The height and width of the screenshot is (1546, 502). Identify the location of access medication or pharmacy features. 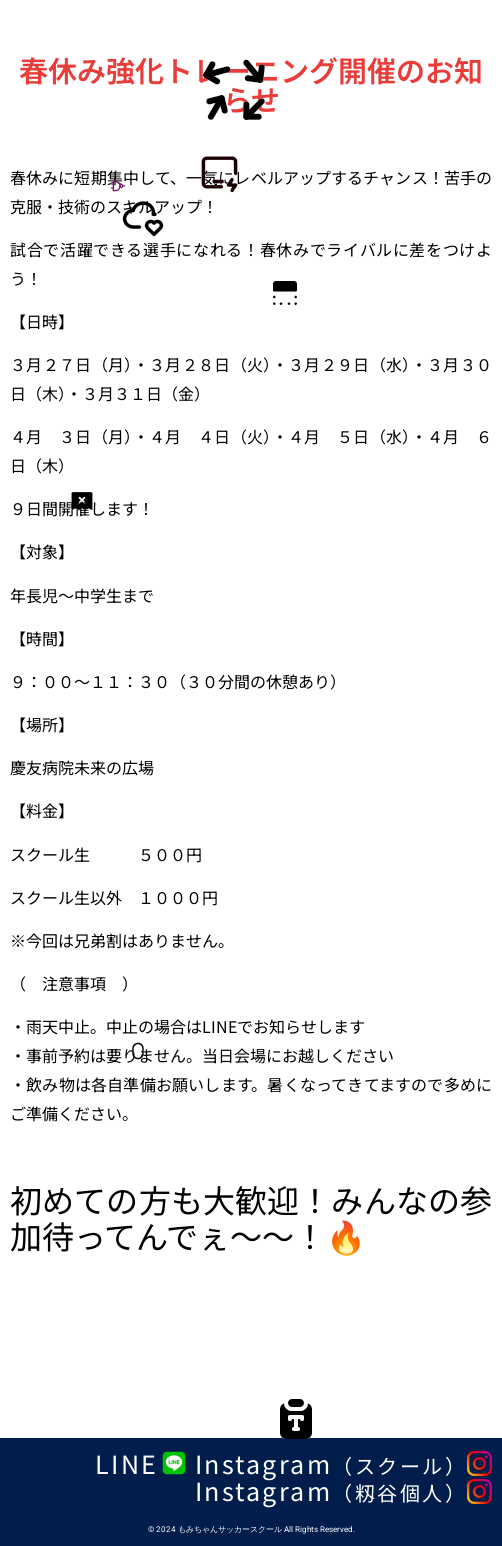
(138, 1051).